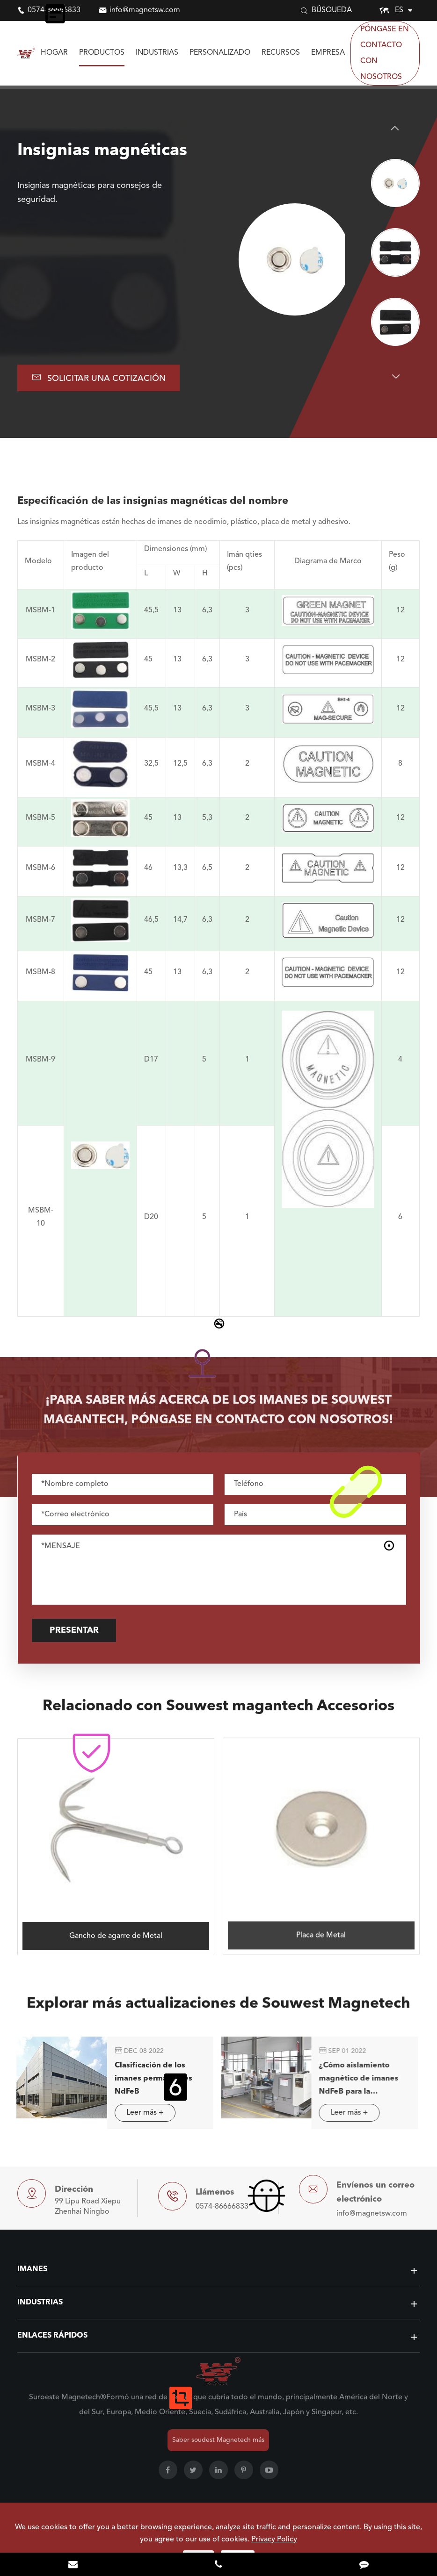 This screenshot has width=437, height=2576. I want to click on disconnect or unlink connected items, so click(356, 1492).